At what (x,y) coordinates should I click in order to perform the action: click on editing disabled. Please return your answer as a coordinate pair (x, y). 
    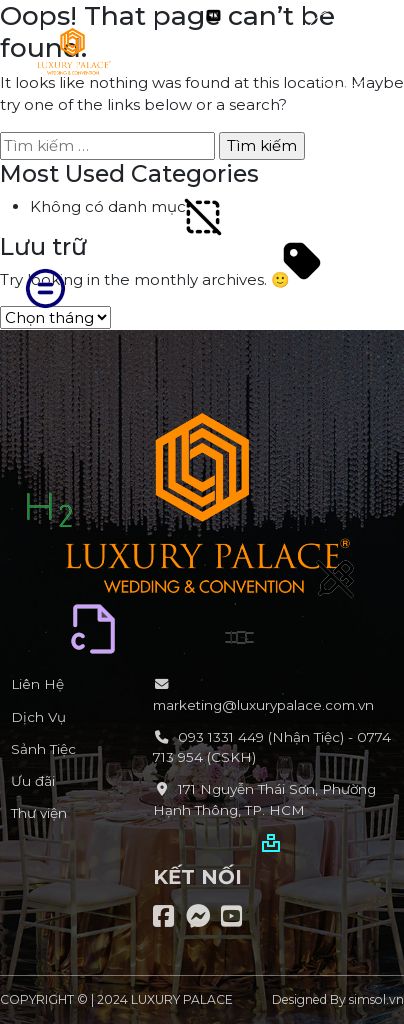
    Looking at the image, I should click on (335, 579).